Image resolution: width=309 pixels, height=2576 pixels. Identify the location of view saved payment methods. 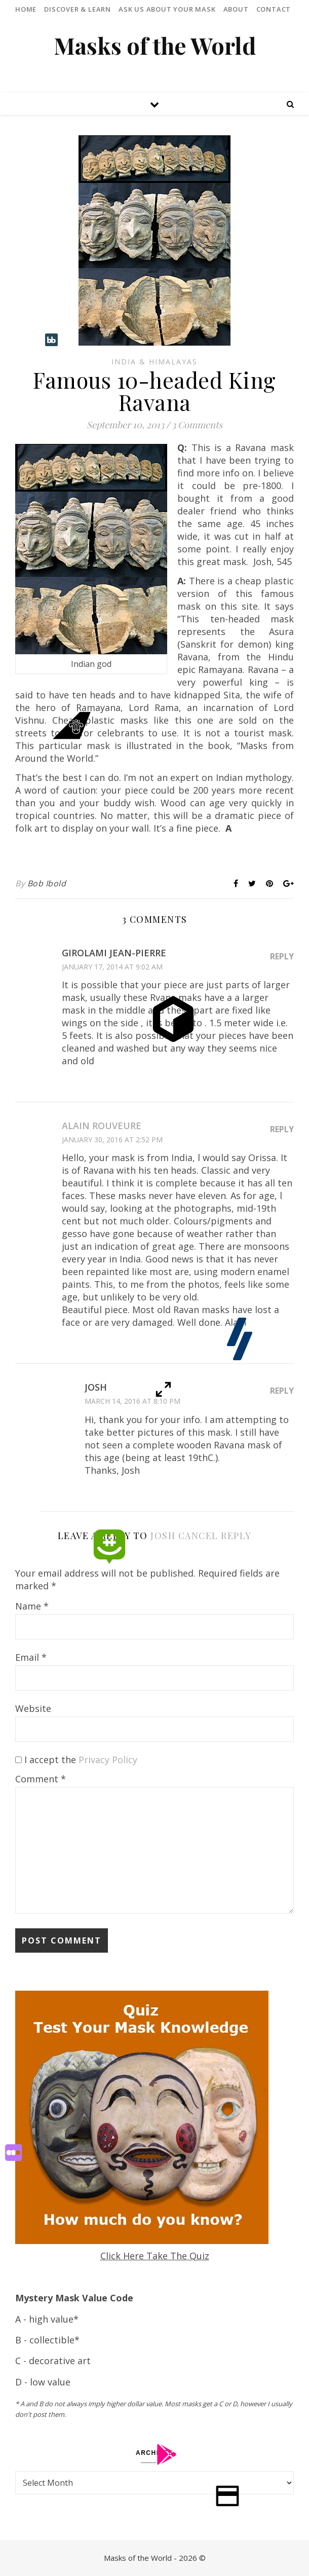
(227, 2496).